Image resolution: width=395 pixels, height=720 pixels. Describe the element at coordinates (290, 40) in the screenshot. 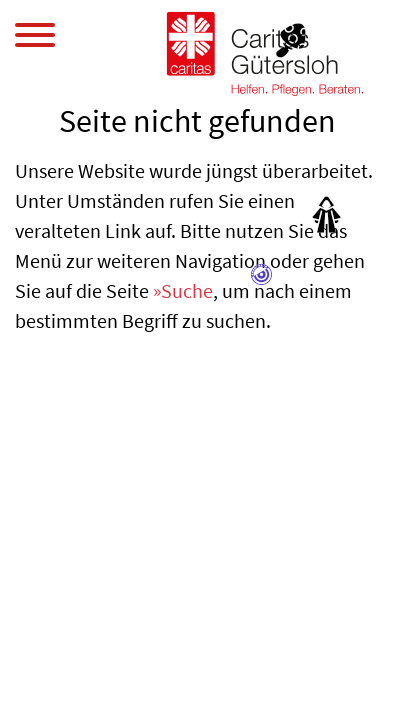

I see `collect a mushroom item in-game` at that location.